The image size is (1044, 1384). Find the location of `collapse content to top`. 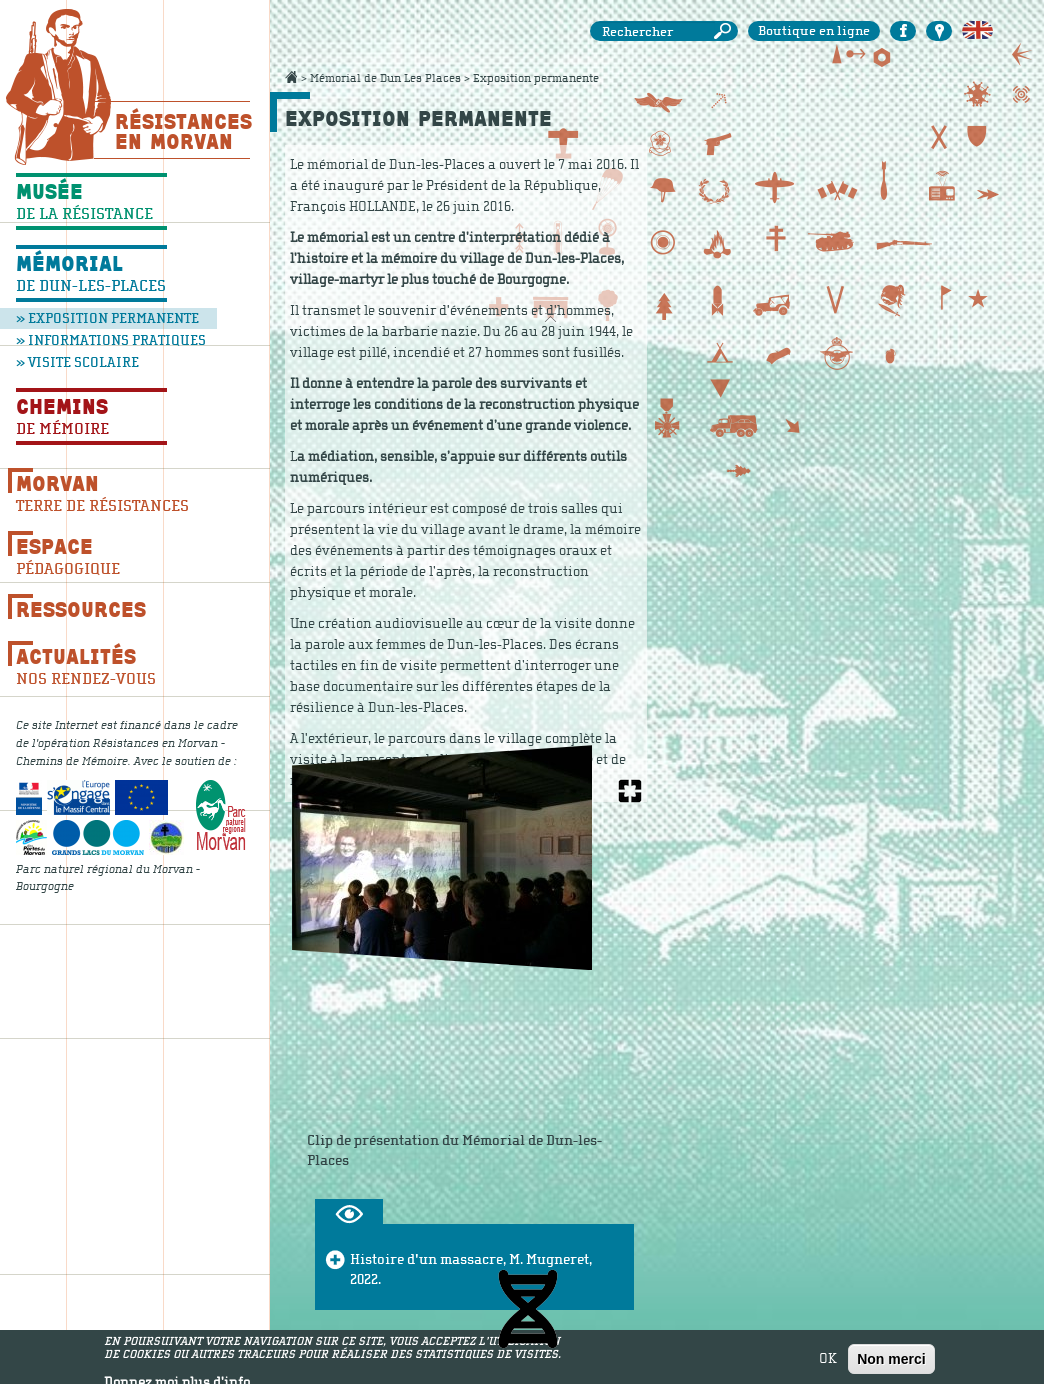

collapse content to top is located at coordinates (550, 317).